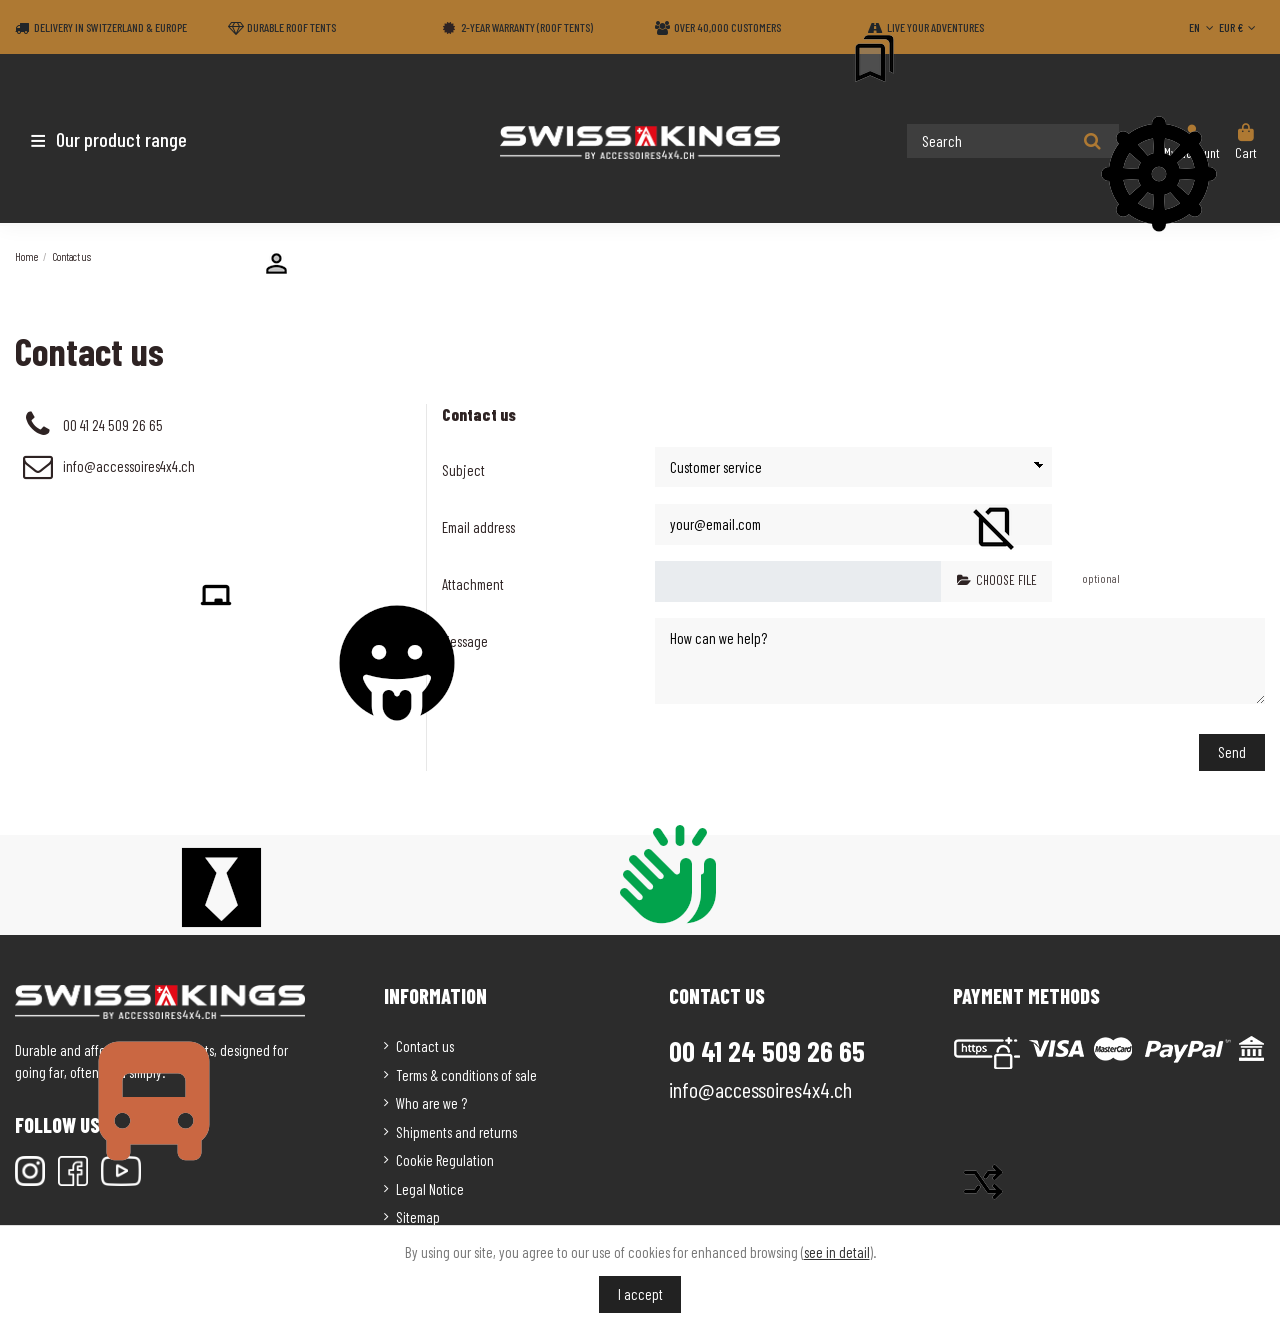 The height and width of the screenshot is (1328, 1280). What do you see at coordinates (154, 1097) in the screenshot?
I see `view delivery or shipping status` at bounding box center [154, 1097].